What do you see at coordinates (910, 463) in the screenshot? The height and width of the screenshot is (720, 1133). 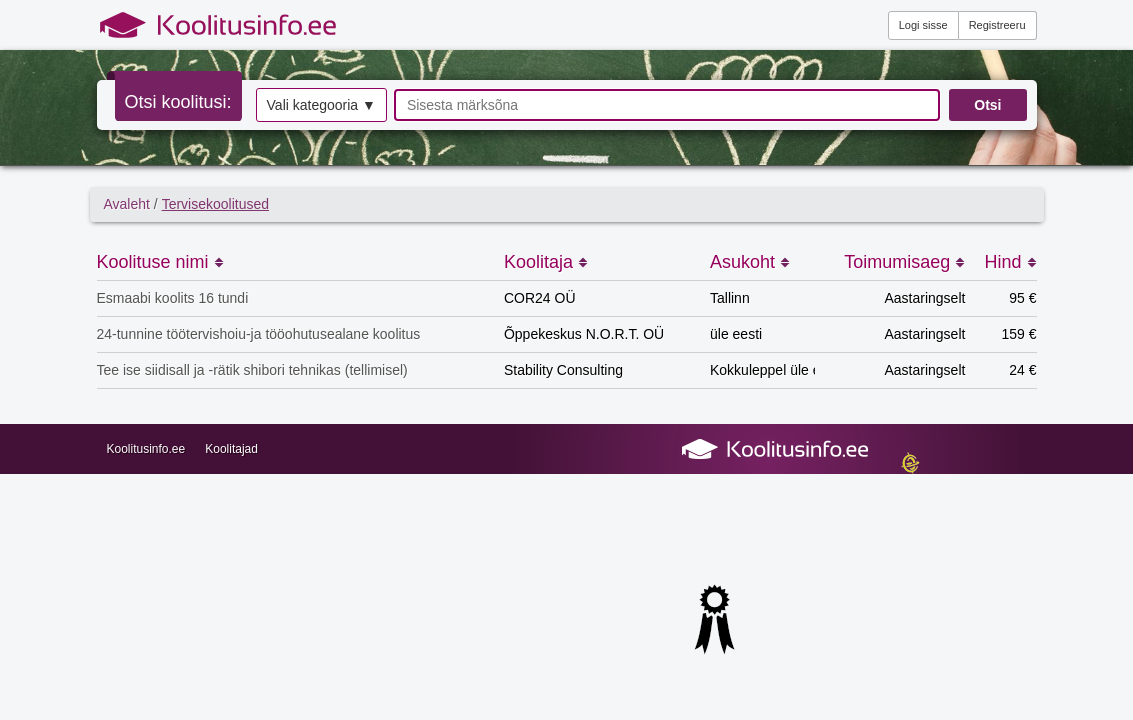 I see `access gyroscope or motion sensor settings` at bounding box center [910, 463].